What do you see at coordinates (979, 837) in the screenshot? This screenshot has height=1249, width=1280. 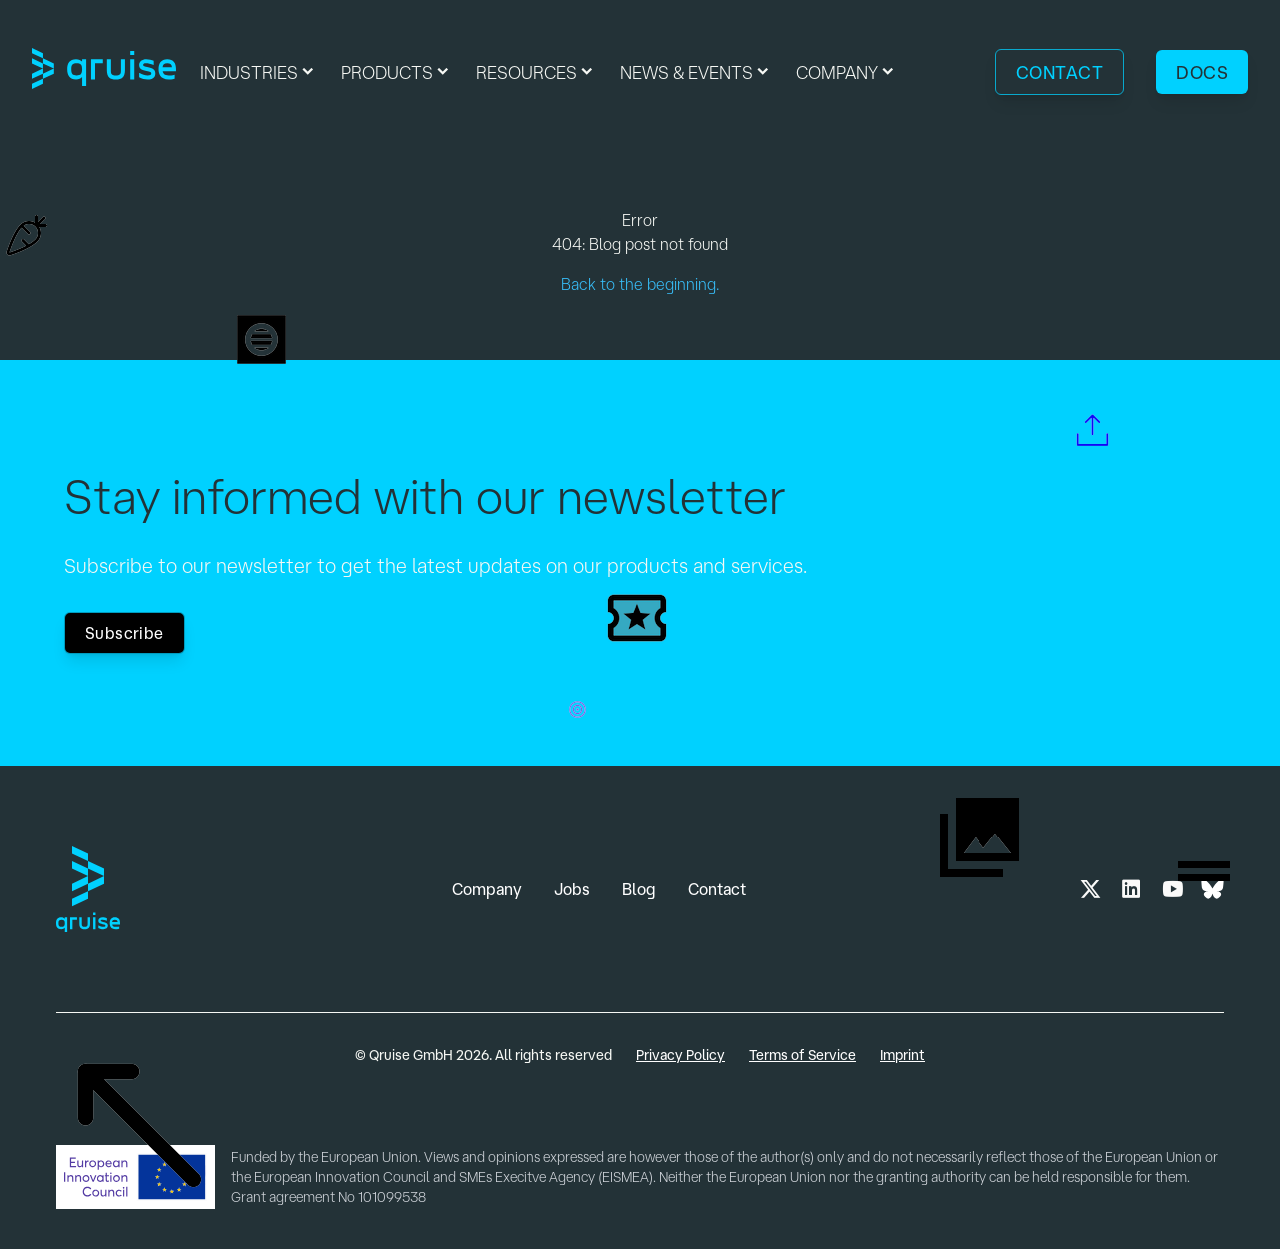 I see `view photo collections or albums` at bounding box center [979, 837].